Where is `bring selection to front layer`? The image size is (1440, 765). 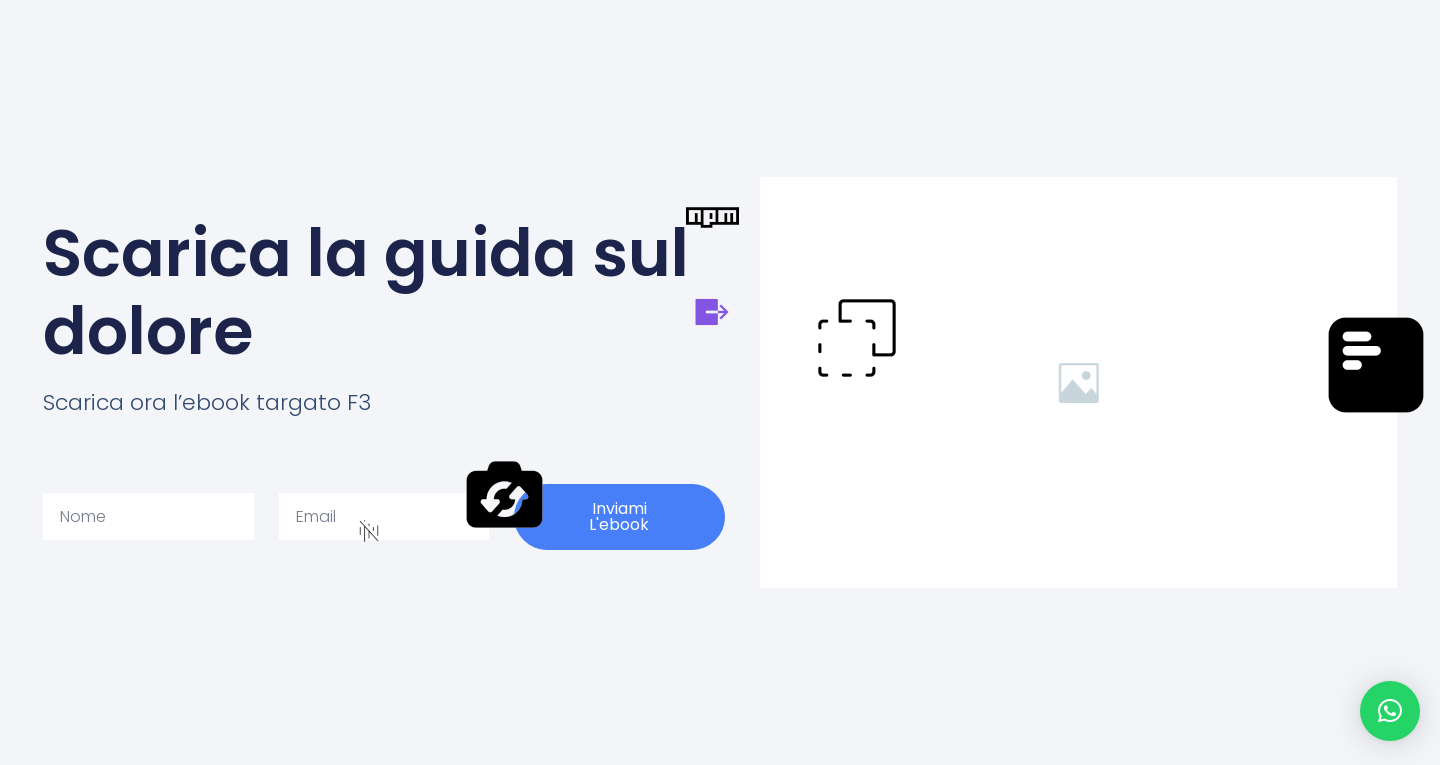
bring selection to front layer is located at coordinates (857, 338).